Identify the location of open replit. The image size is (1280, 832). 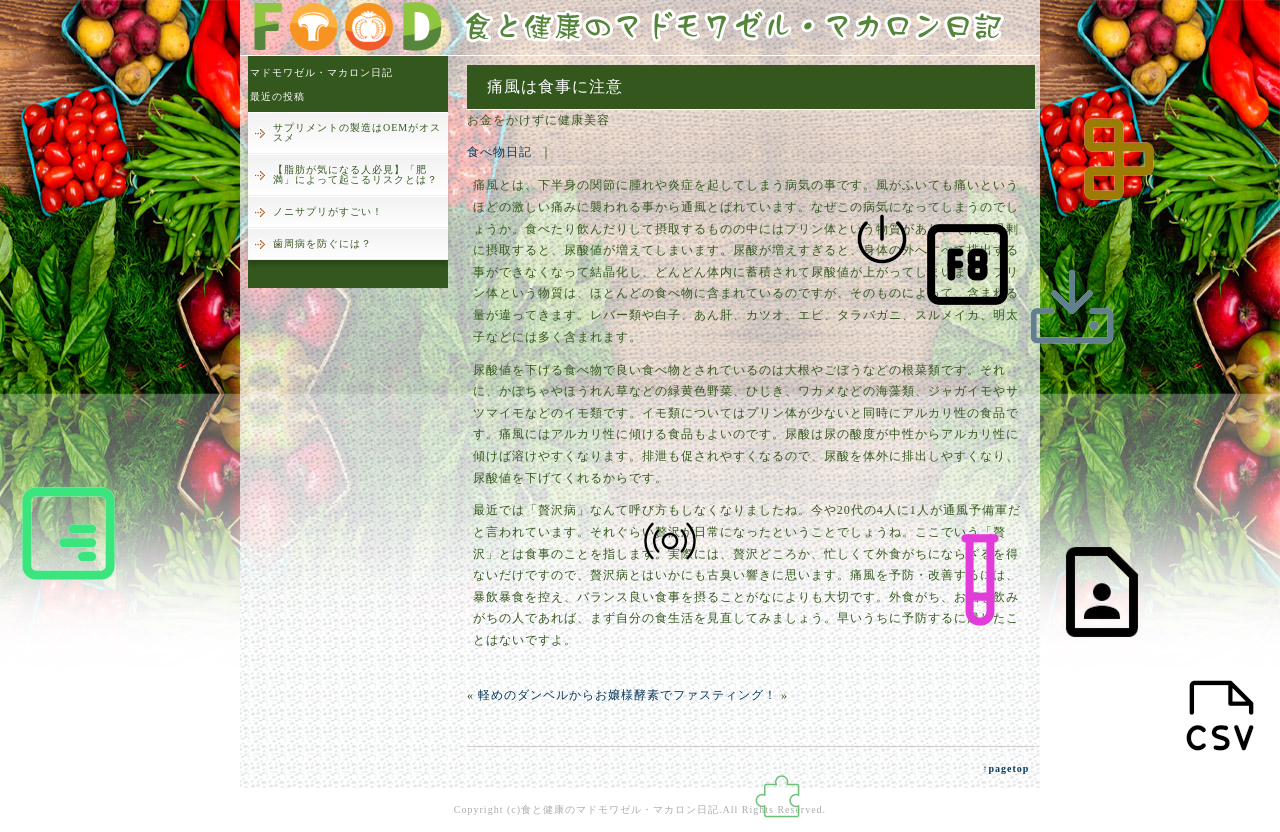
(1113, 159).